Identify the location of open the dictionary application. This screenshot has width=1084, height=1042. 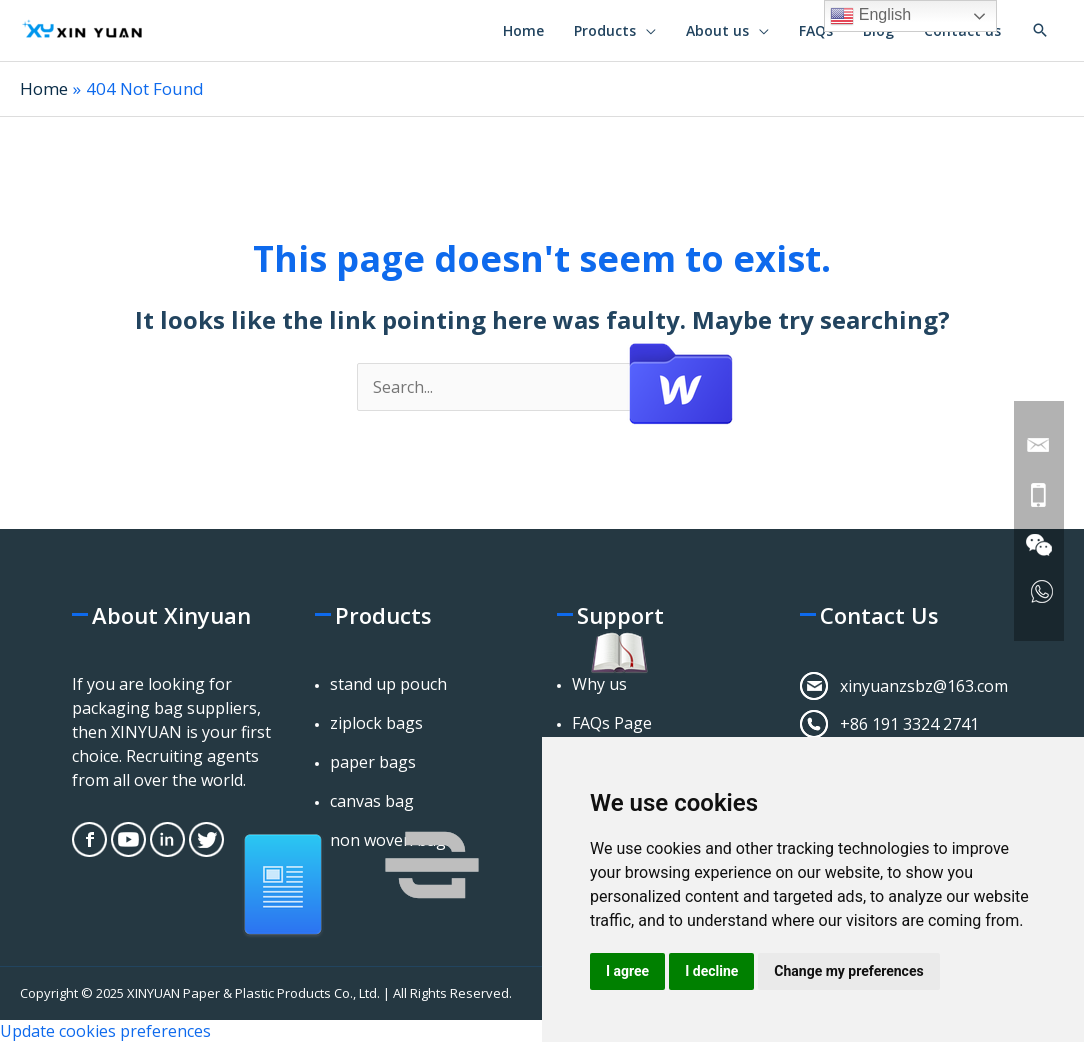
(619, 648).